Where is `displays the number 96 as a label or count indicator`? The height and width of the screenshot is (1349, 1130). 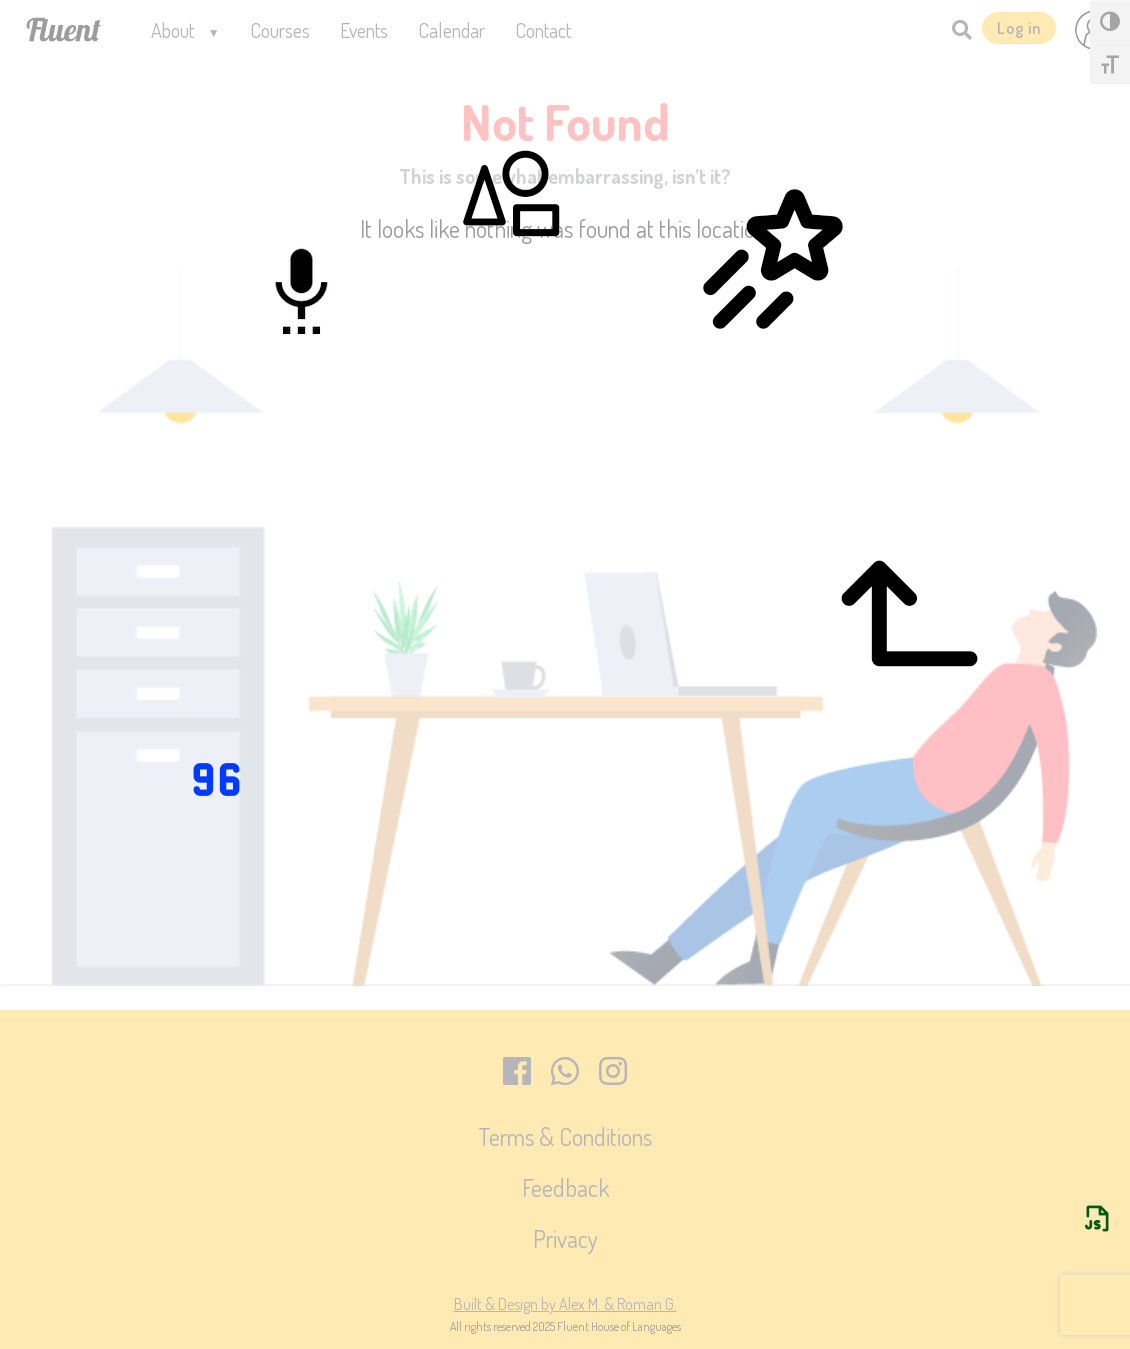
displays the number 96 as a label or count indicator is located at coordinates (216, 779).